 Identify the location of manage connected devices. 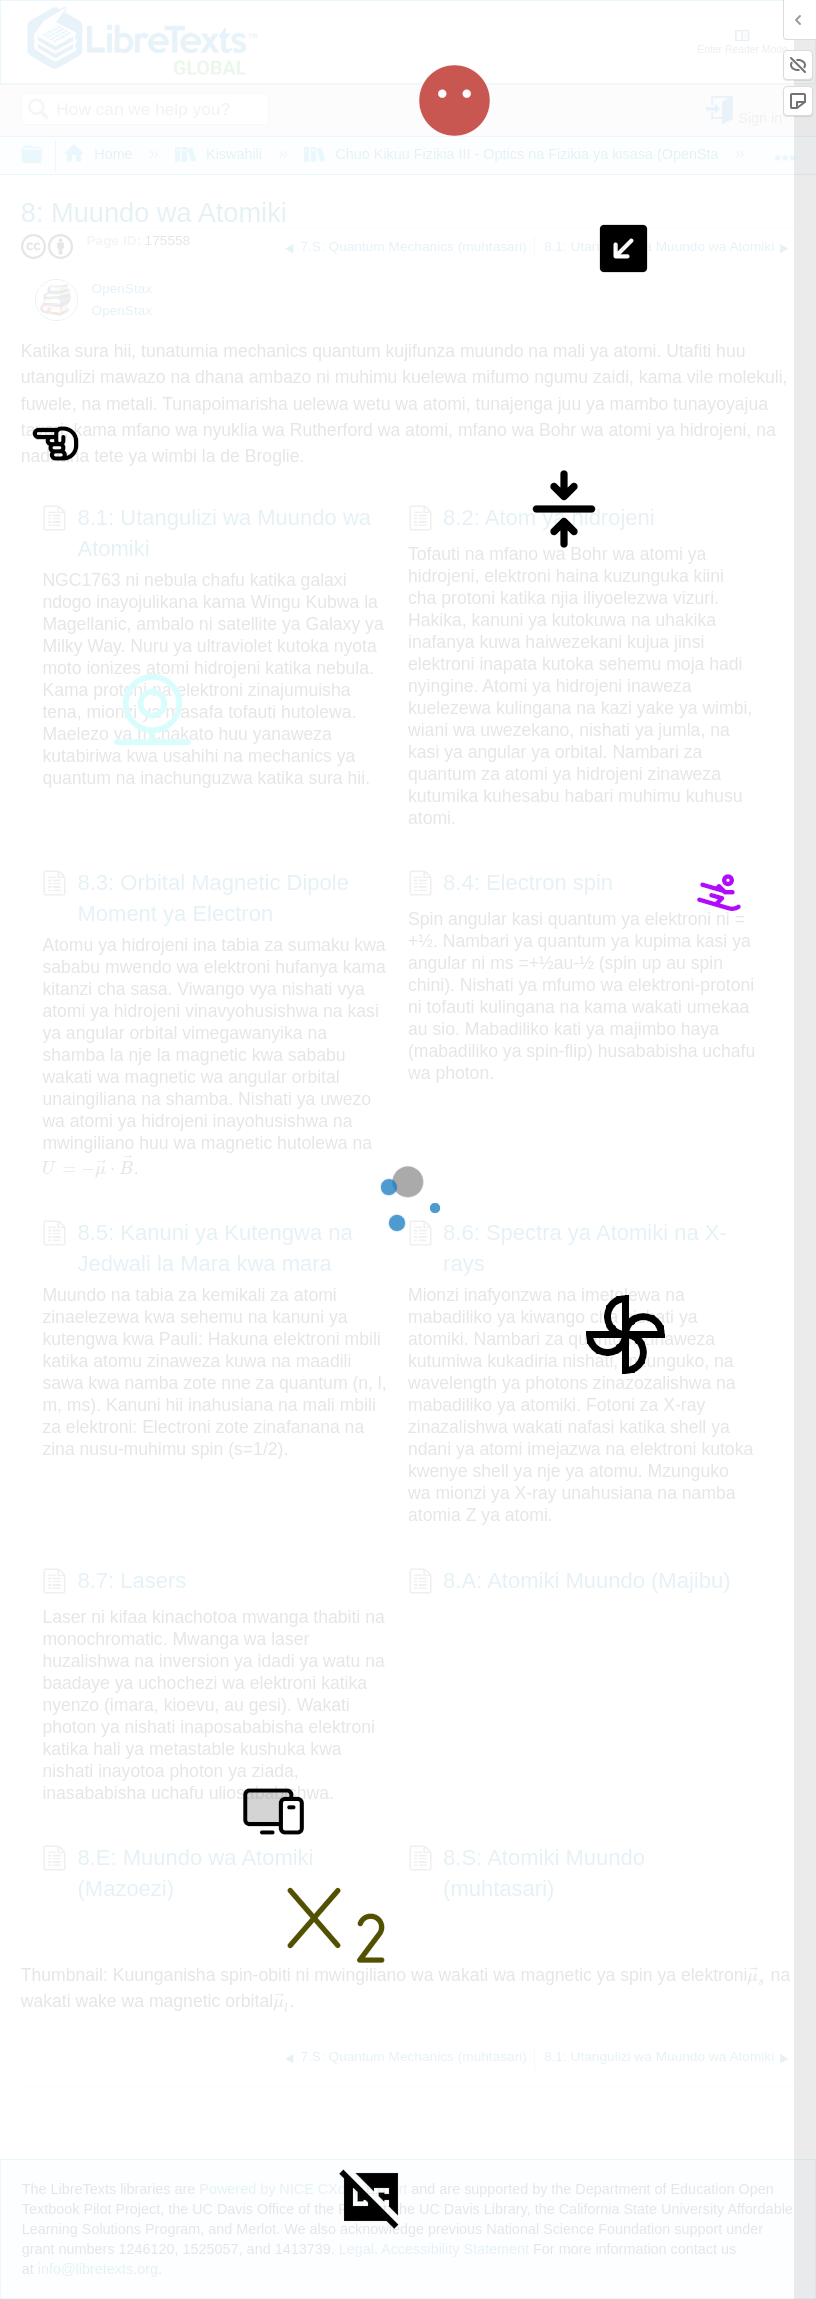
(272, 1811).